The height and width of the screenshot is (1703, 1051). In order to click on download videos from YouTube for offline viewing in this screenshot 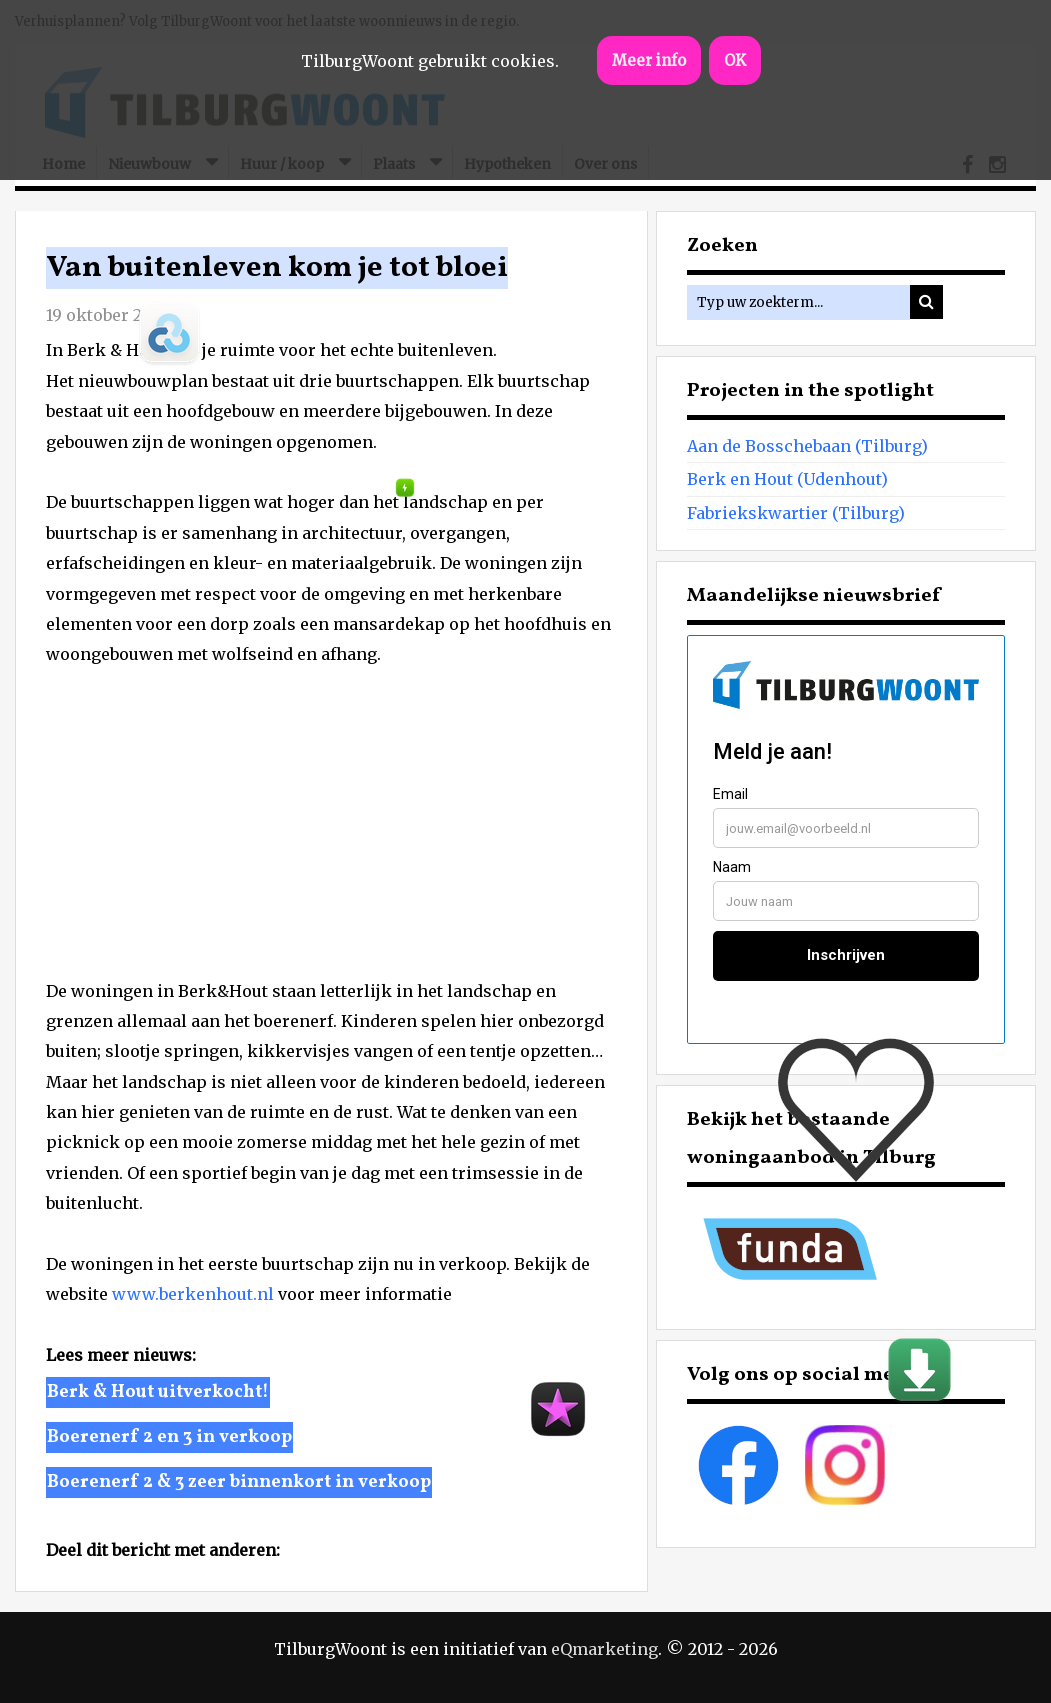, I will do `click(919, 1369)`.